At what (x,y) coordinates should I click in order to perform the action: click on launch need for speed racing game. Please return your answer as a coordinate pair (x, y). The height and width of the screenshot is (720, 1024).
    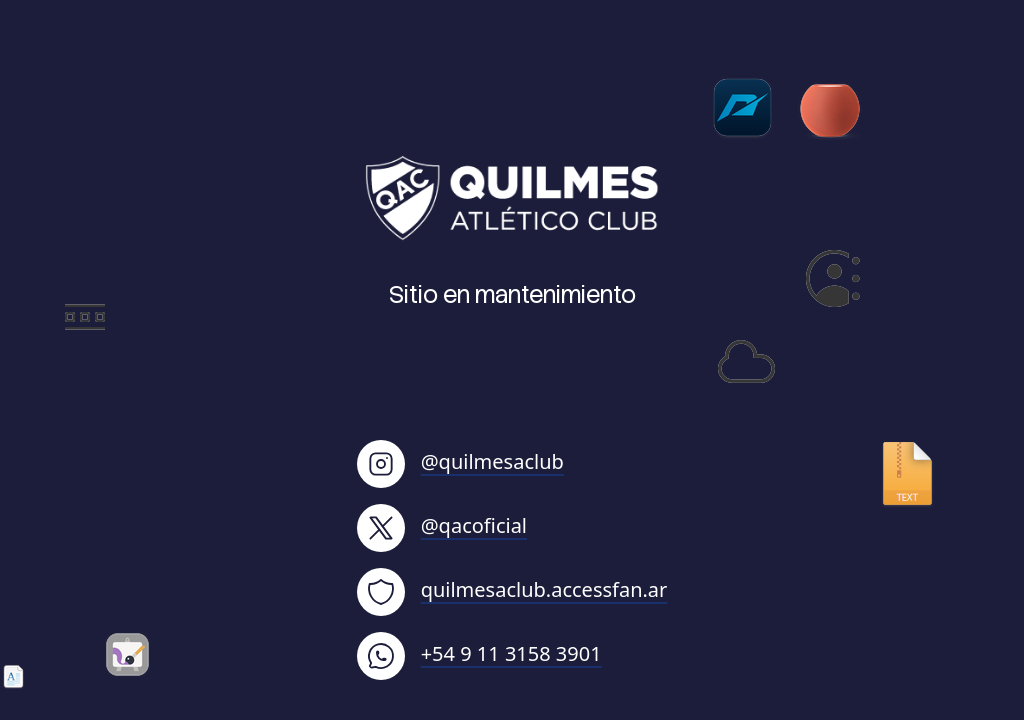
    Looking at the image, I should click on (742, 107).